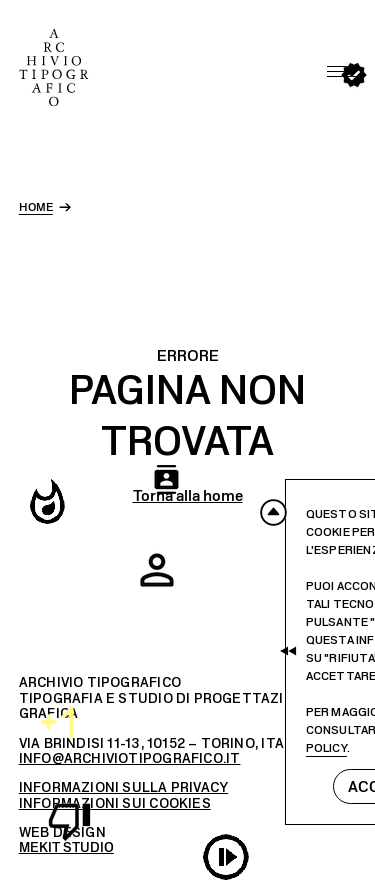 Image resolution: width=375 pixels, height=885 pixels. What do you see at coordinates (354, 75) in the screenshot?
I see `indicates a verified account or profile` at bounding box center [354, 75].